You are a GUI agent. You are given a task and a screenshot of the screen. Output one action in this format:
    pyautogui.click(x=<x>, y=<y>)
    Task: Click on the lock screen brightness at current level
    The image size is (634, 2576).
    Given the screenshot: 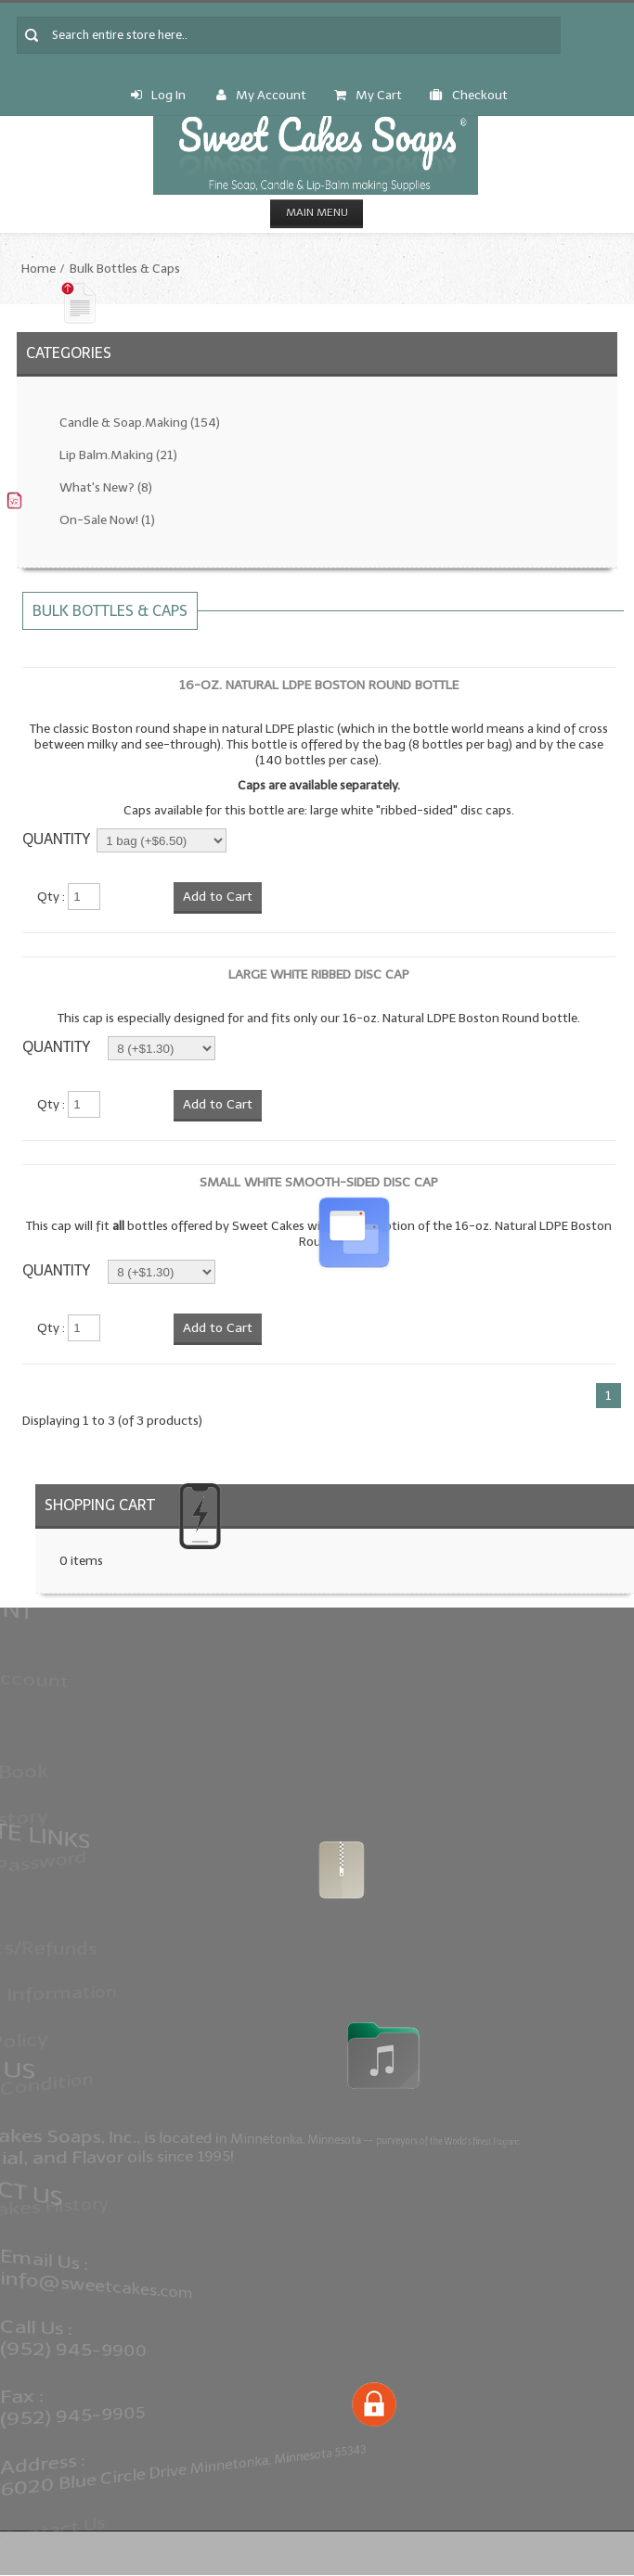 What is the action you would take?
    pyautogui.click(x=374, y=2404)
    